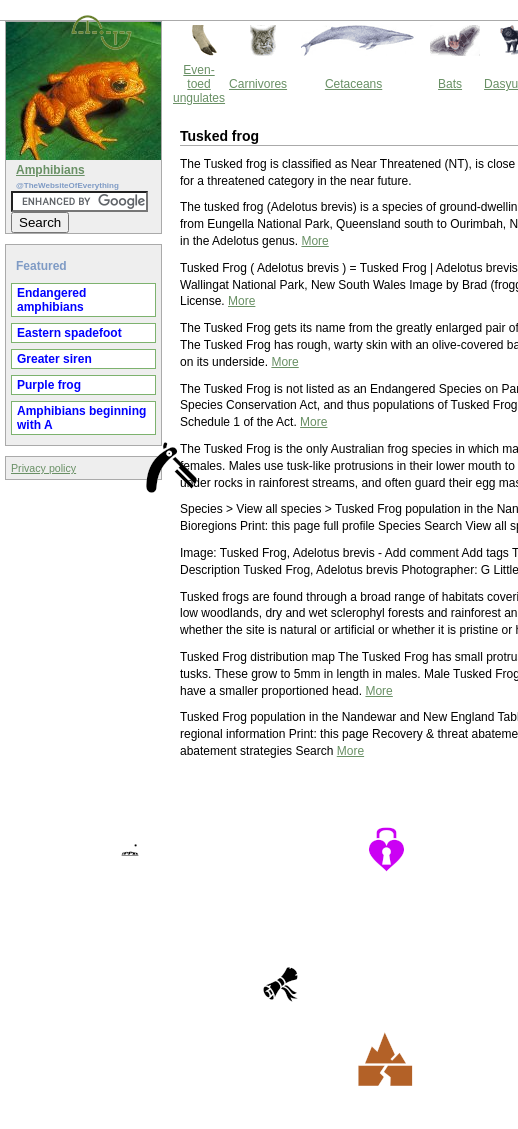 The width and height of the screenshot is (518, 1129). Describe the element at coordinates (101, 32) in the screenshot. I see `view diagram or flowchart` at that location.